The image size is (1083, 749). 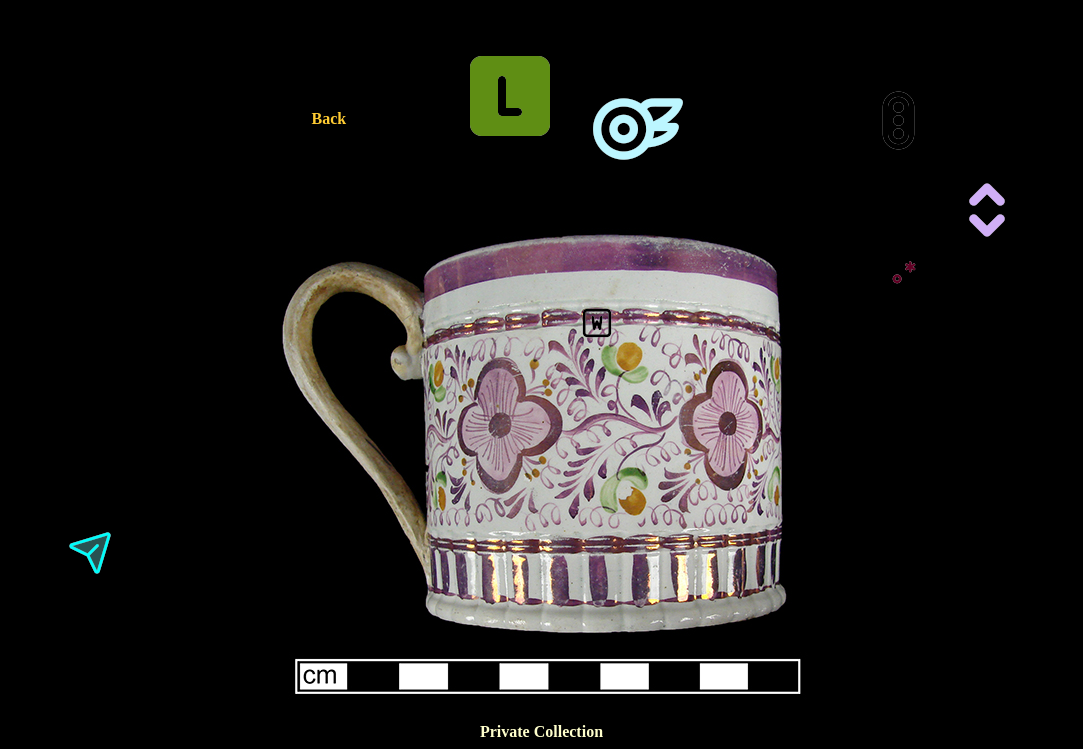 I want to click on toggle regular expression search mode, so click(x=904, y=272).